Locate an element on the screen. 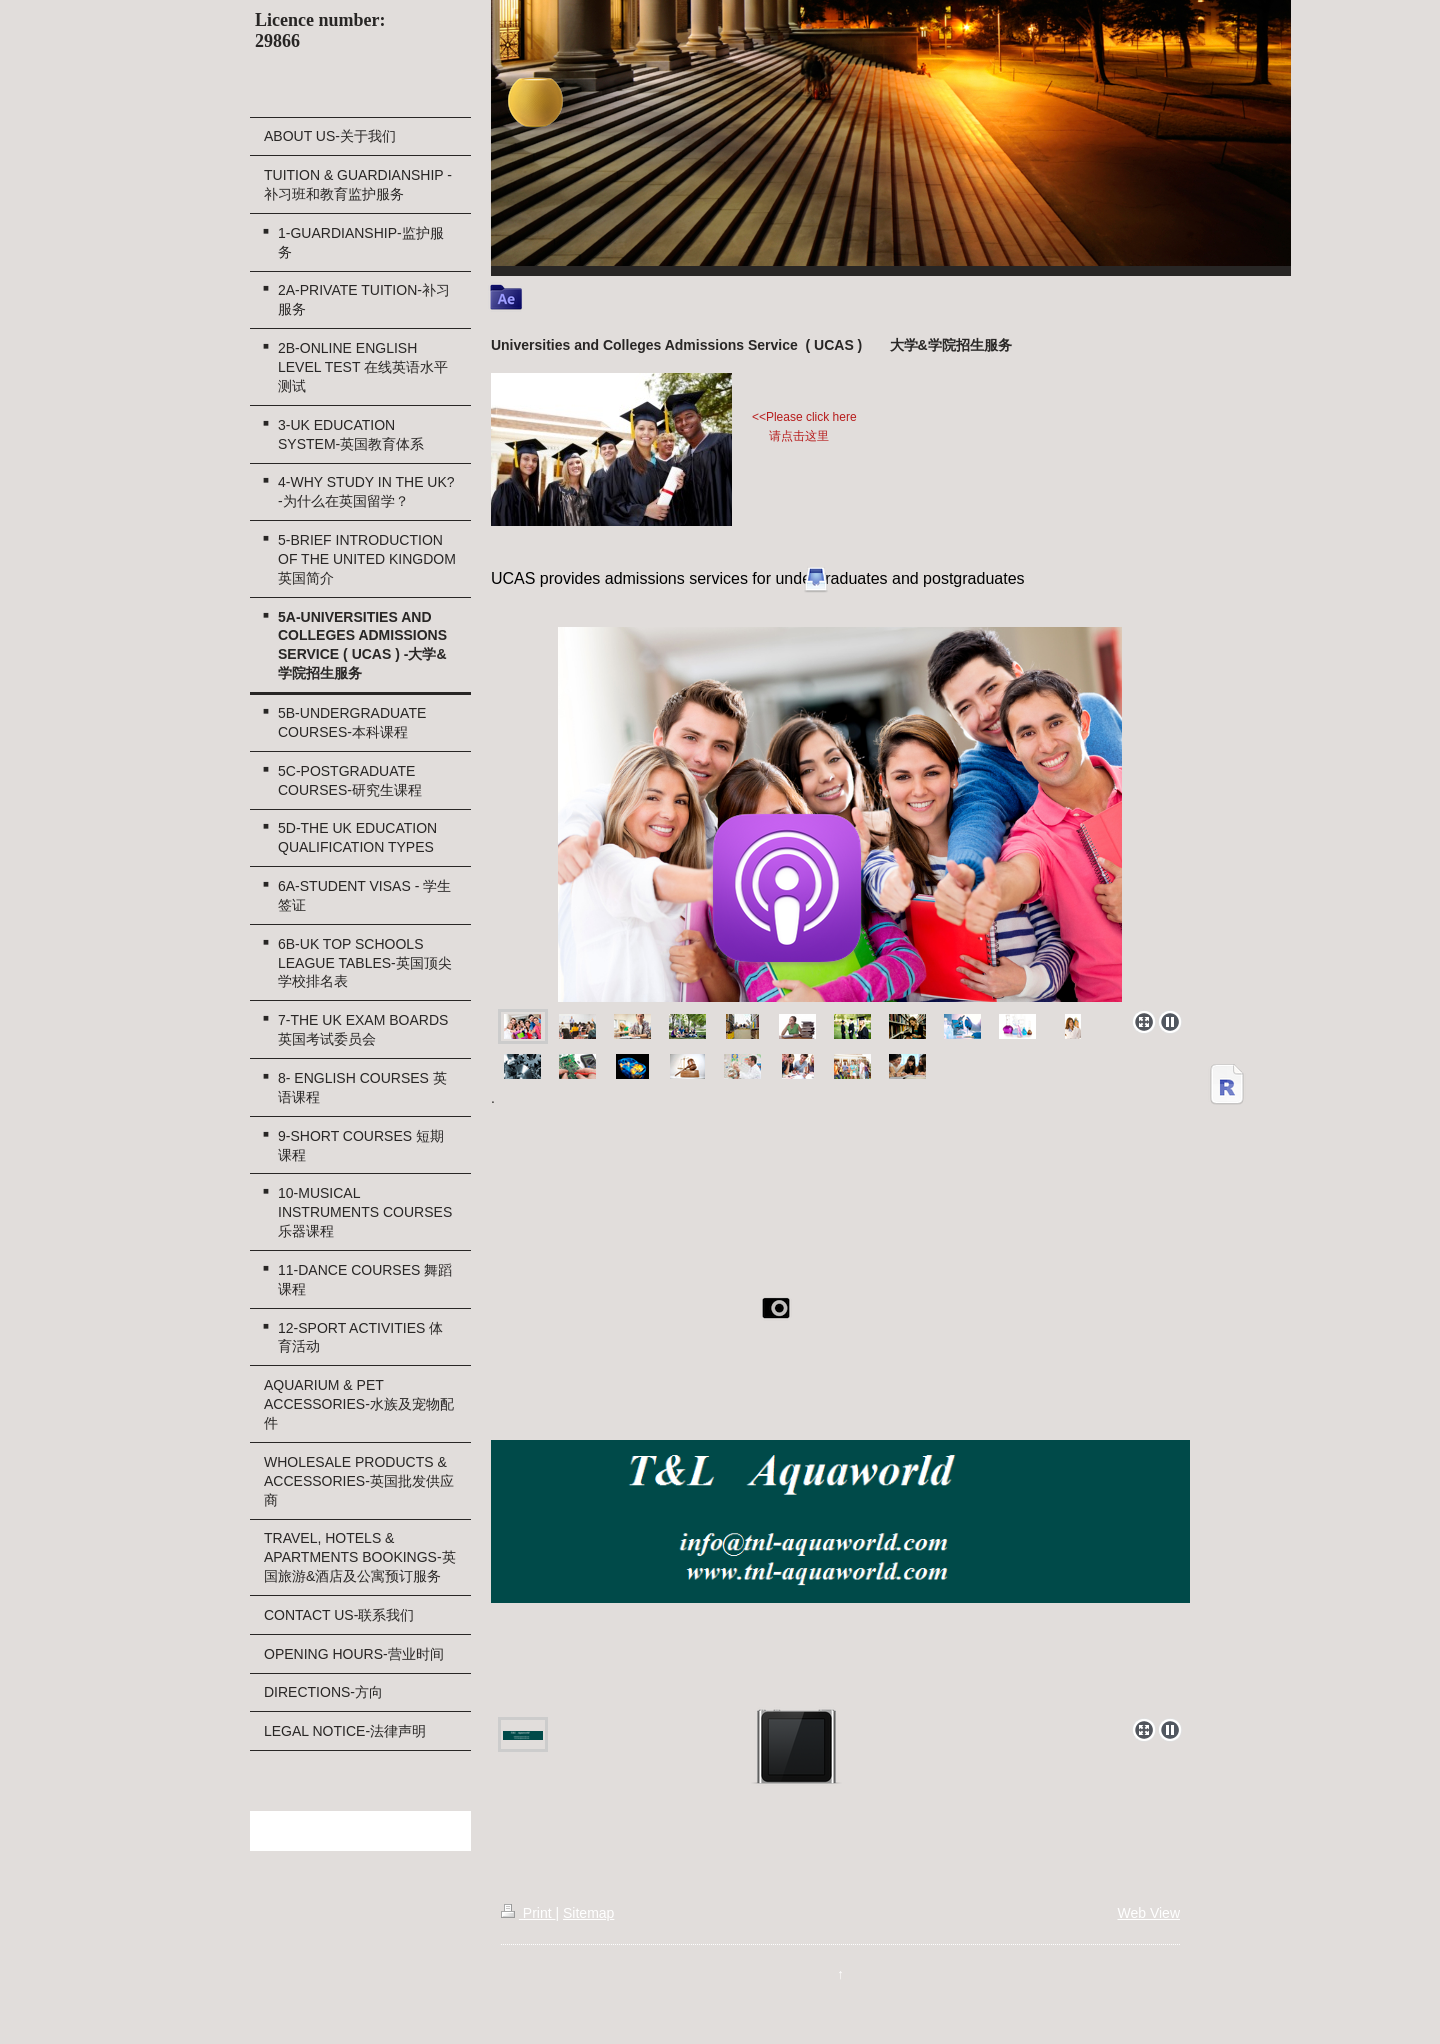  an R programming language source file is located at coordinates (1227, 1084).